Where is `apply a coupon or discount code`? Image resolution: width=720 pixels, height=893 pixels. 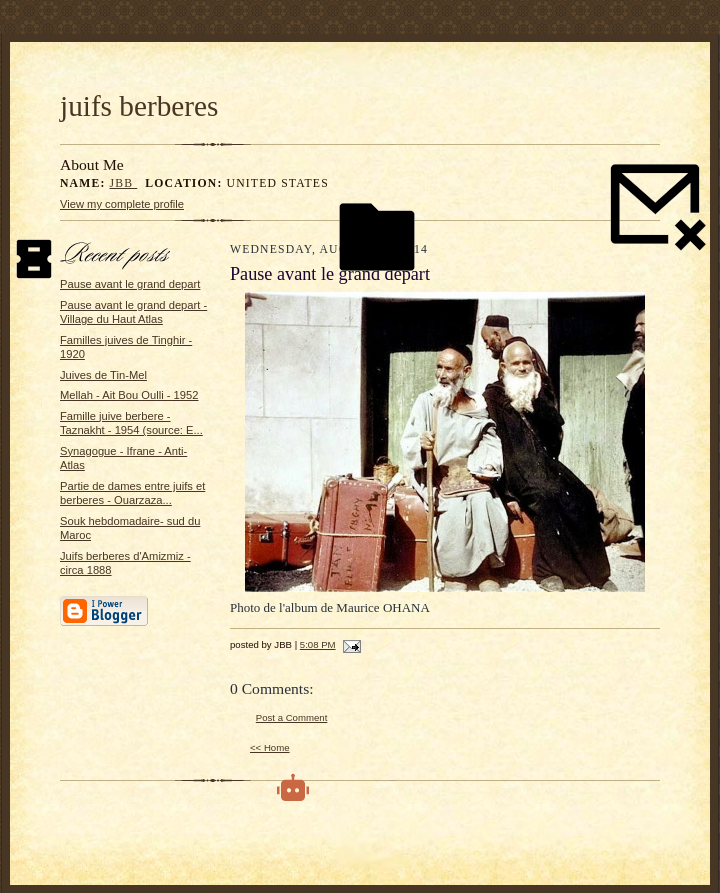
apply a coupon or discount code is located at coordinates (34, 259).